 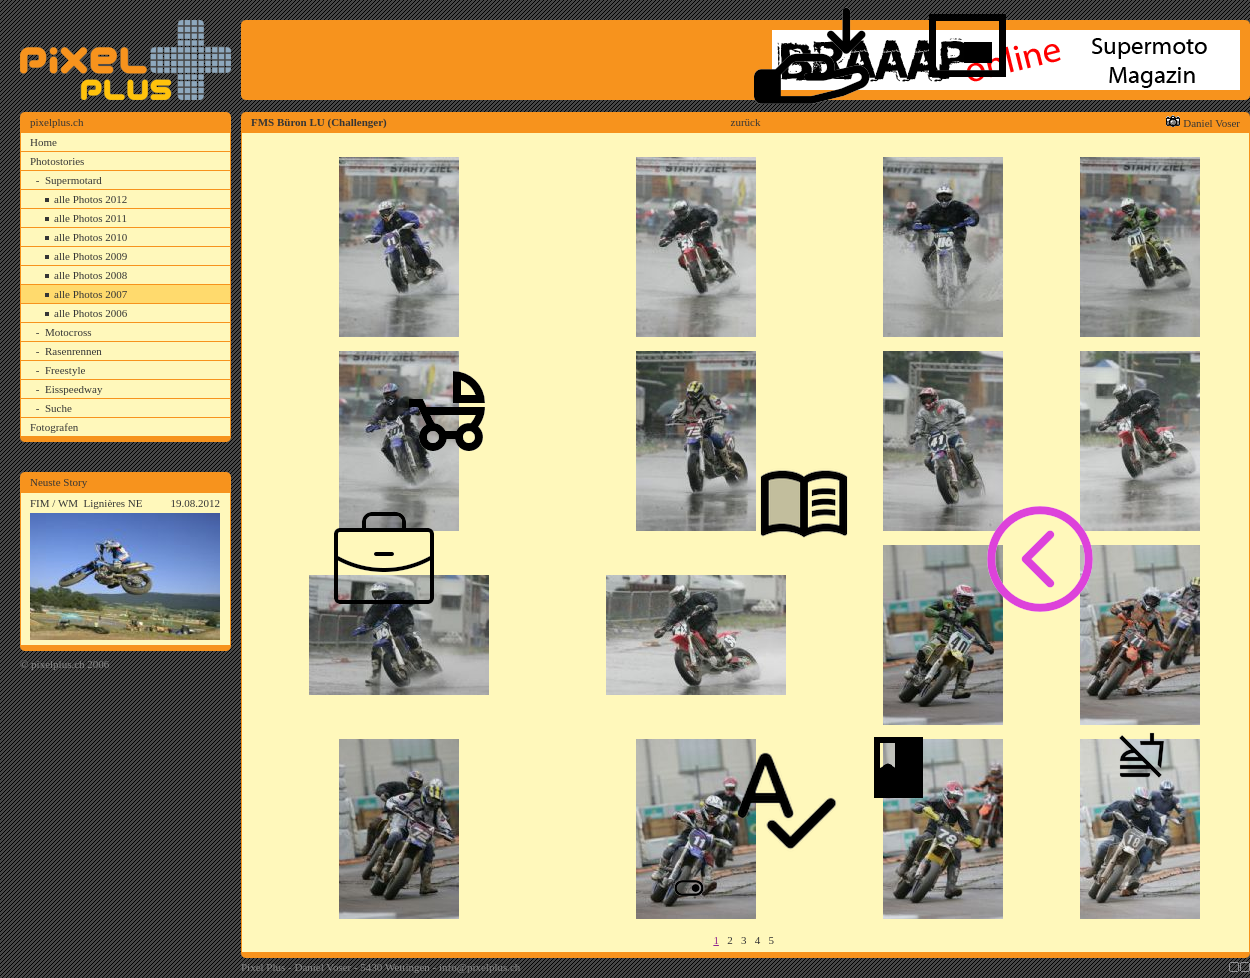 What do you see at coordinates (898, 767) in the screenshot?
I see `open your library or reading list` at bounding box center [898, 767].